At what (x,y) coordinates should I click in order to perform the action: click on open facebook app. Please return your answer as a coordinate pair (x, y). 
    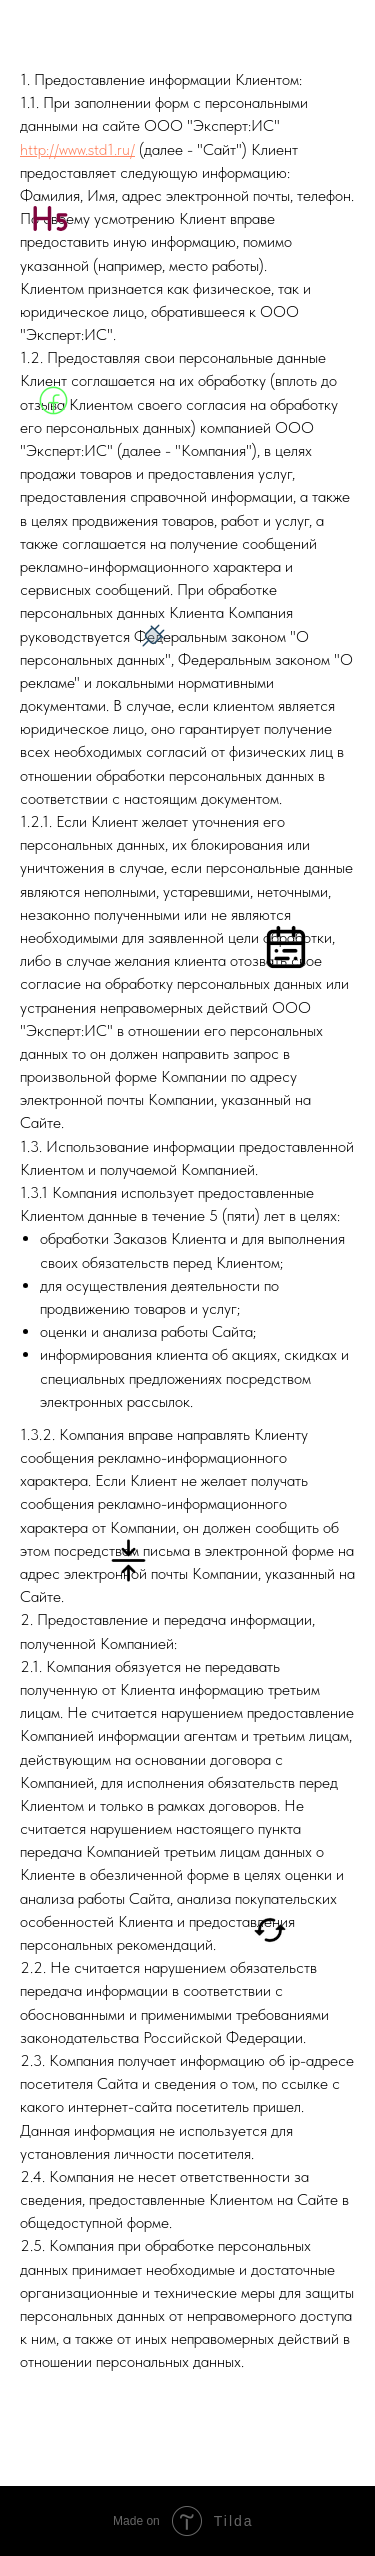
    Looking at the image, I should click on (53, 400).